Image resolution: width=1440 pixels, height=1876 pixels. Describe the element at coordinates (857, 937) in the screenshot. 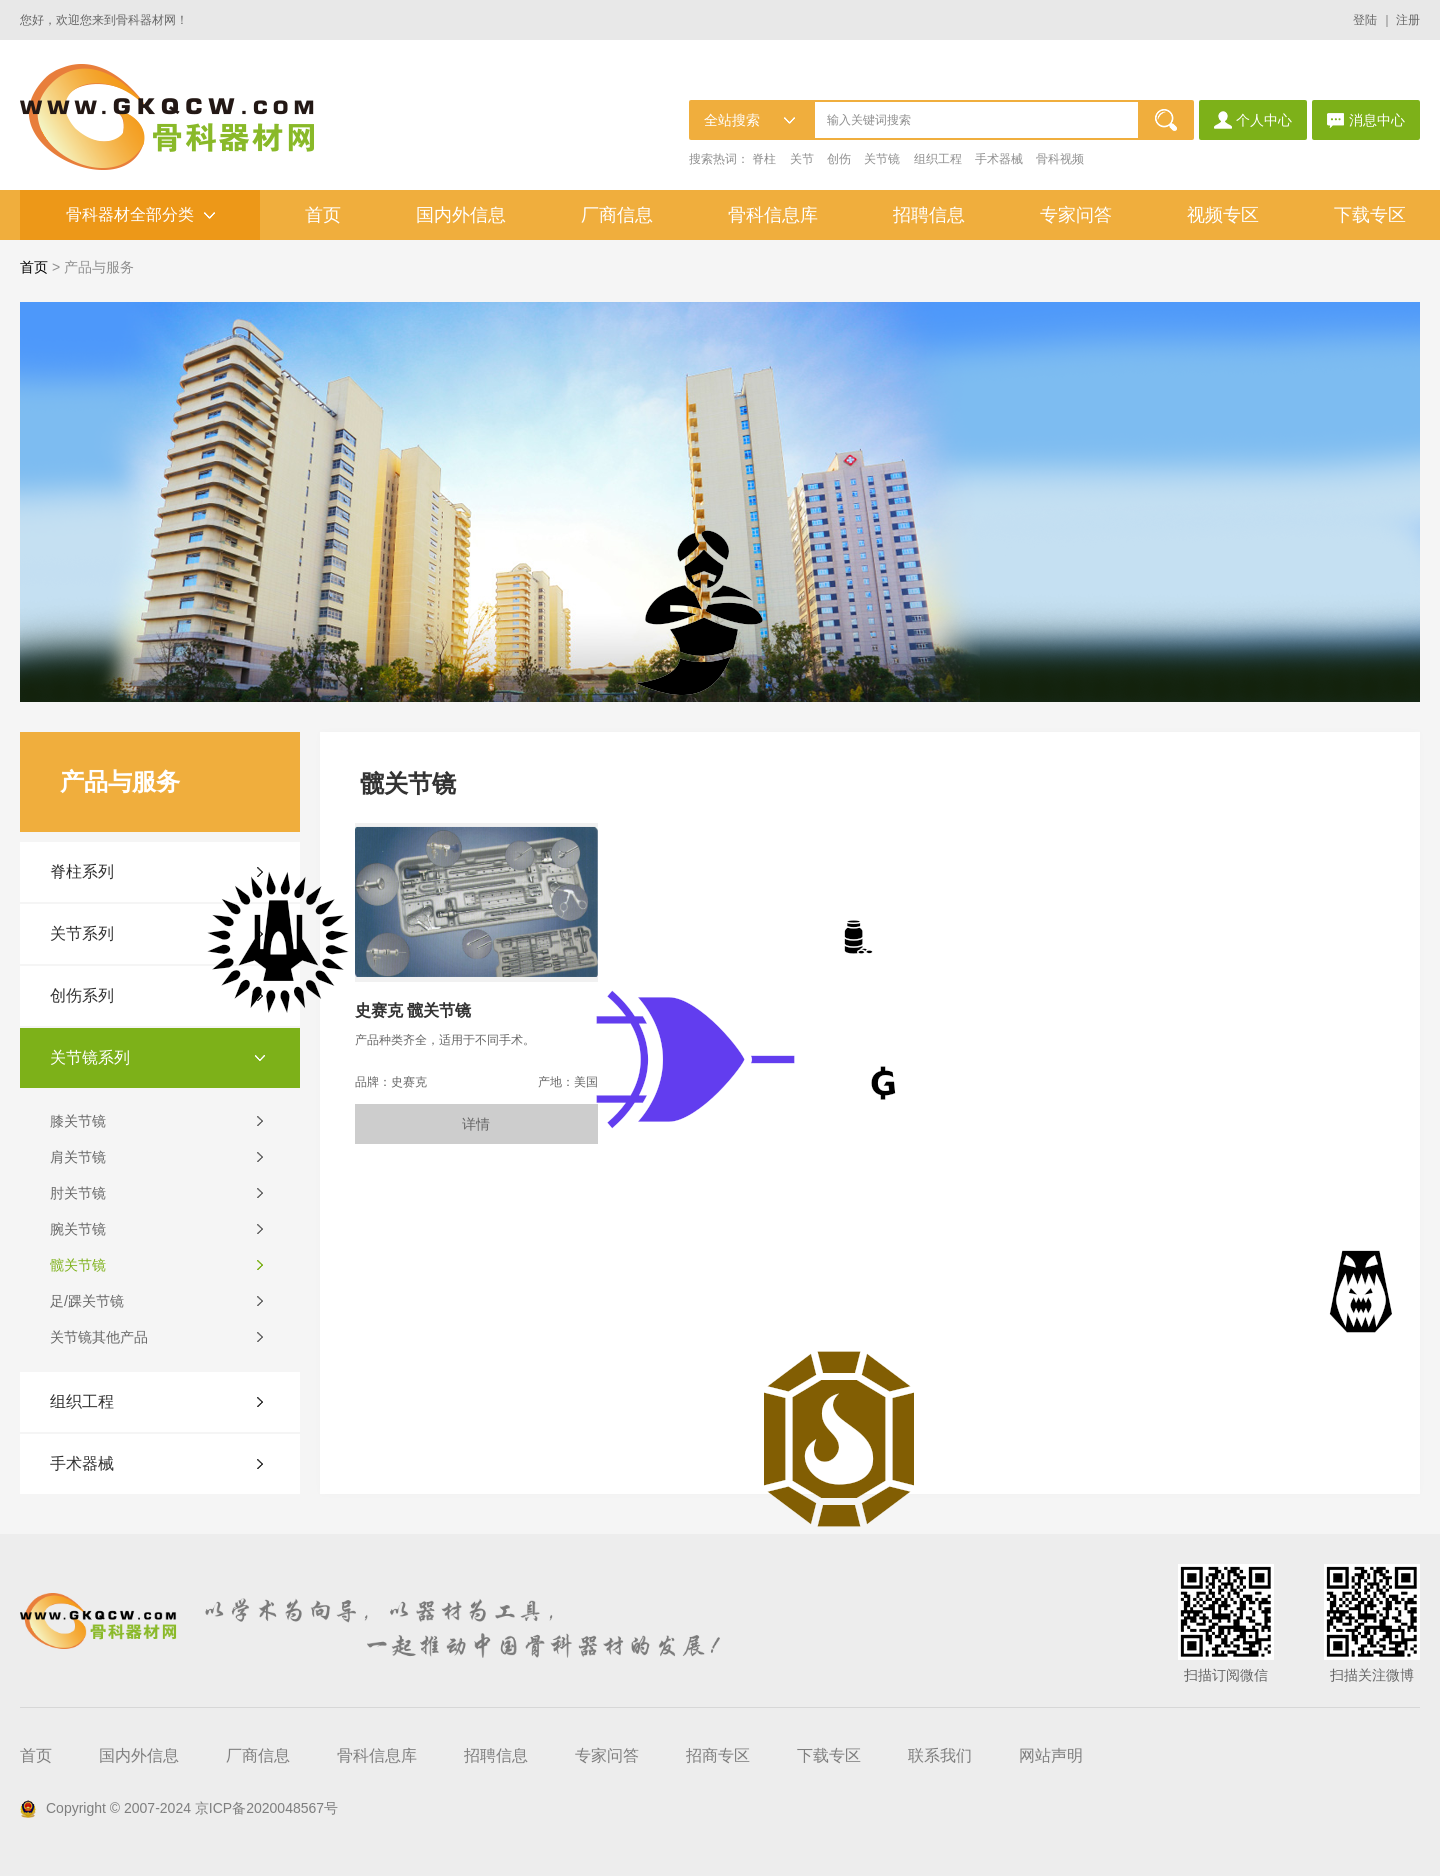

I see `view medication or prescription details` at that location.